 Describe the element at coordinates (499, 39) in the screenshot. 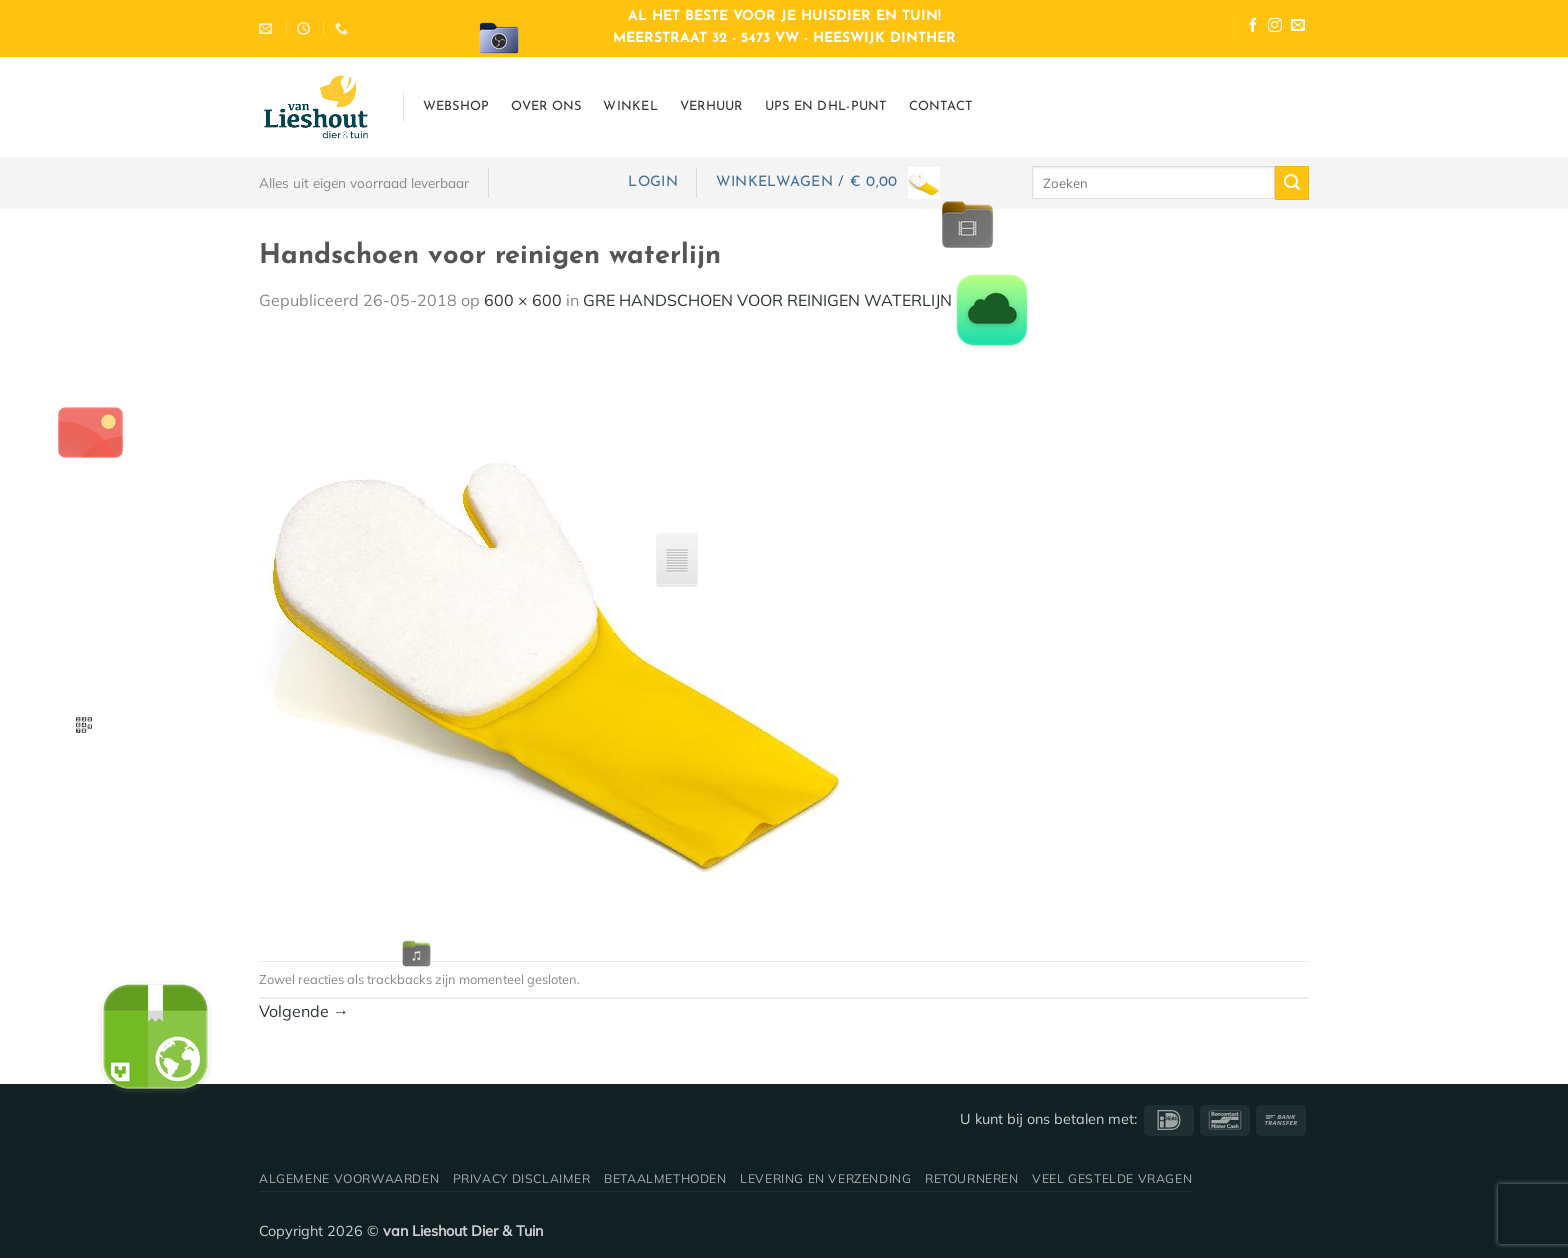

I see `open OBS Studio project files folder` at that location.